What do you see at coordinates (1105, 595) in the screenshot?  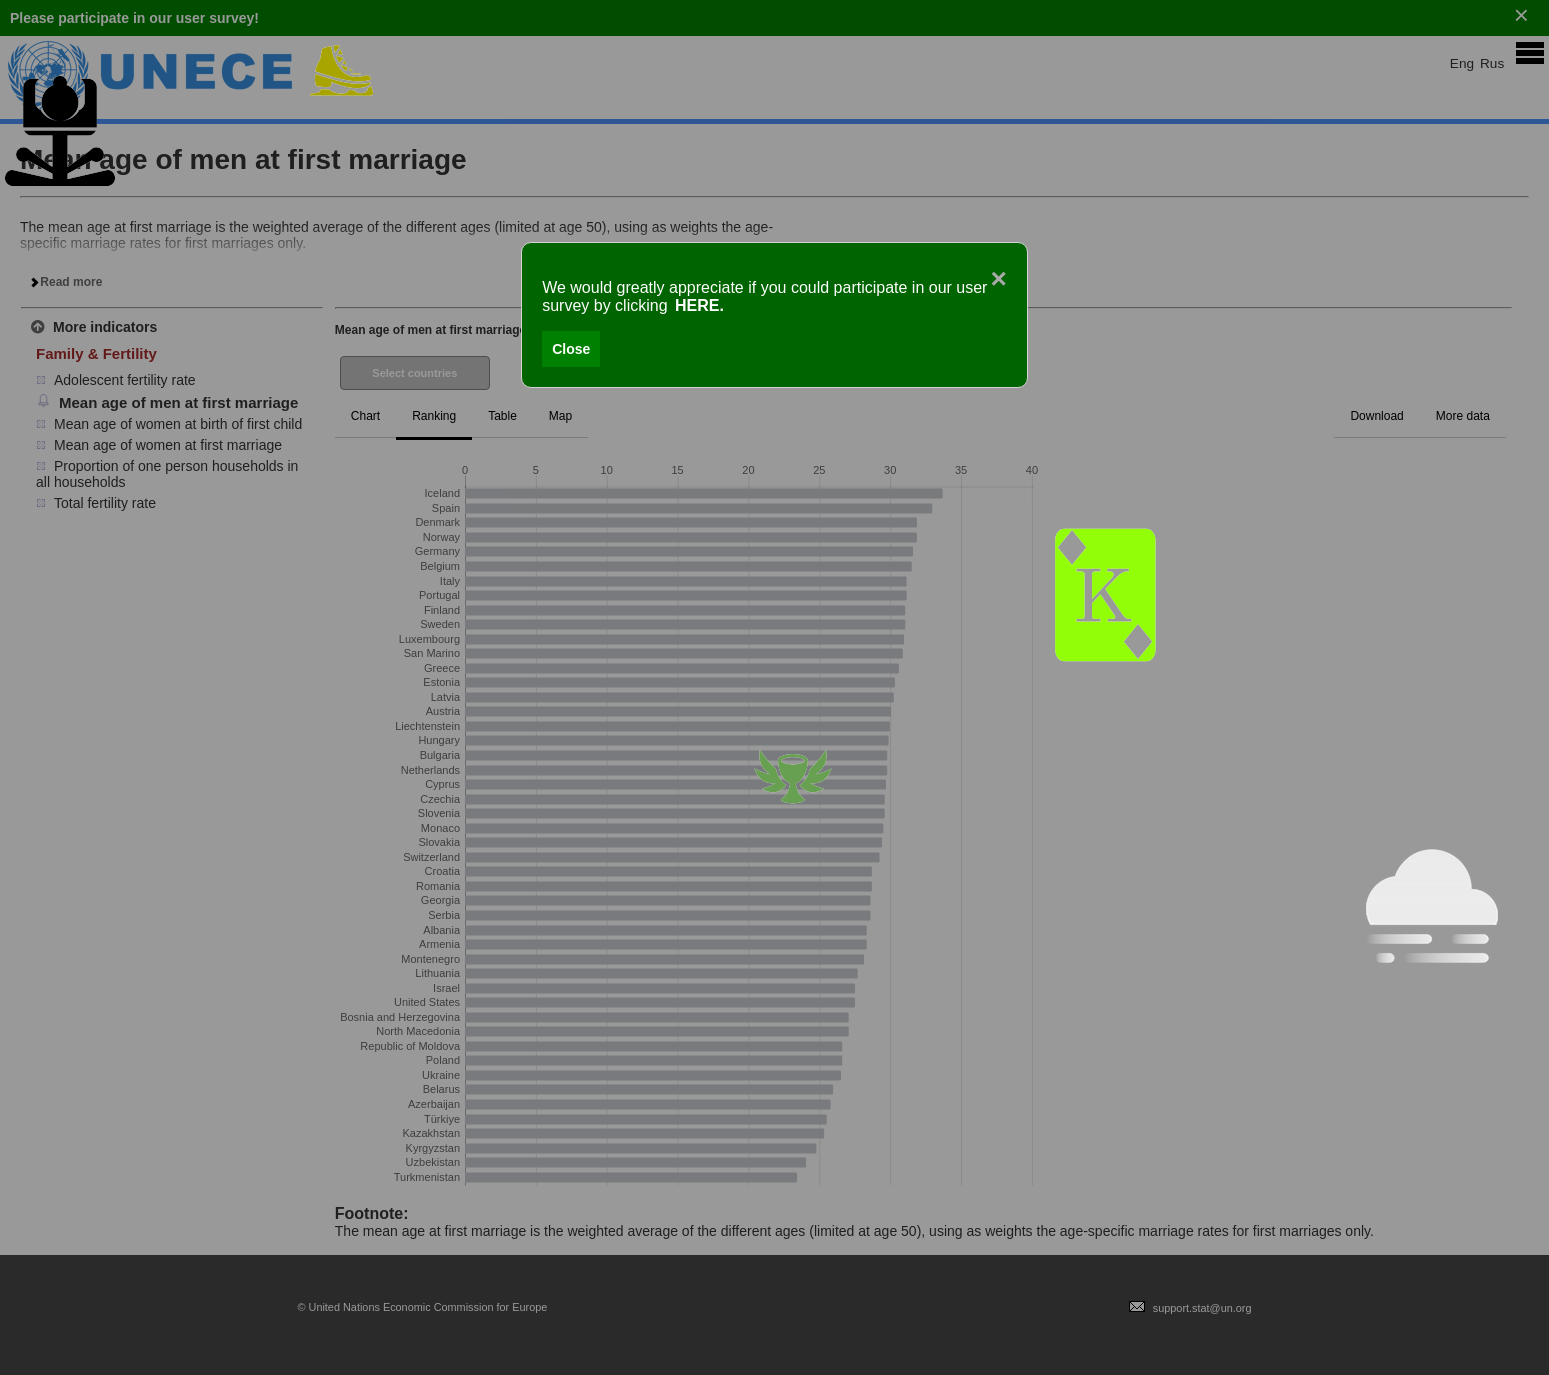 I see `king of diamonds playing card` at bounding box center [1105, 595].